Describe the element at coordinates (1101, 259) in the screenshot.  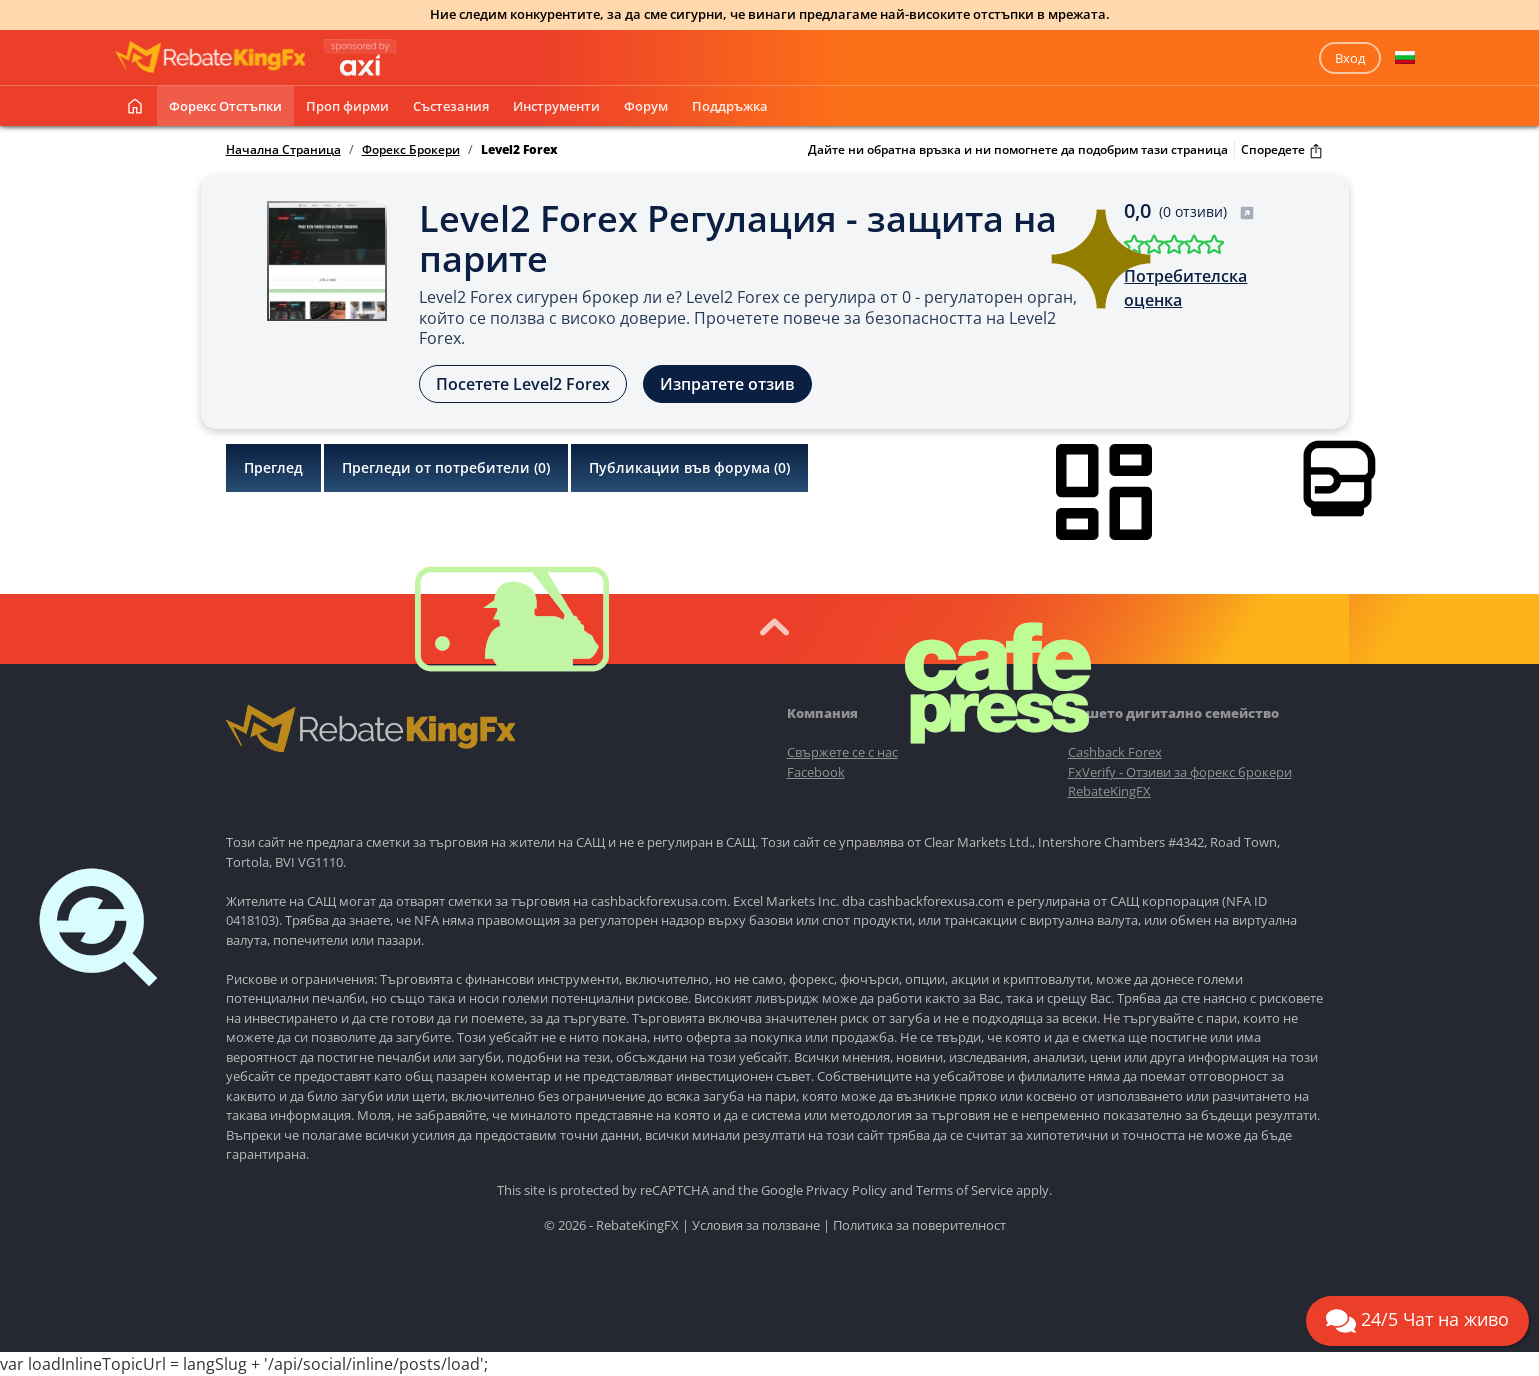
I see `indicates clear, sunny weather conditions` at that location.